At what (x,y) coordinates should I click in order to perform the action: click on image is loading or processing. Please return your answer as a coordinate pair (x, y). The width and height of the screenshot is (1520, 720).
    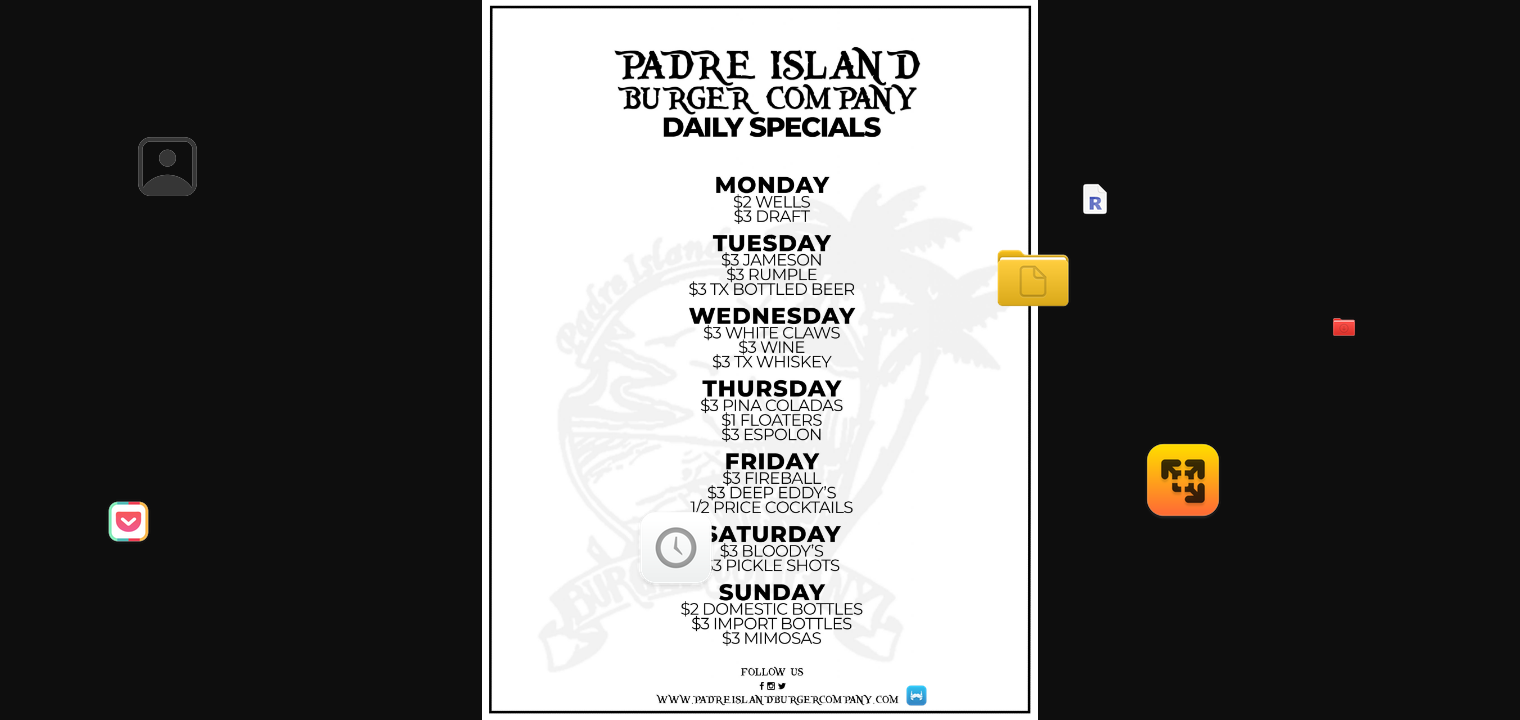
    Looking at the image, I should click on (676, 548).